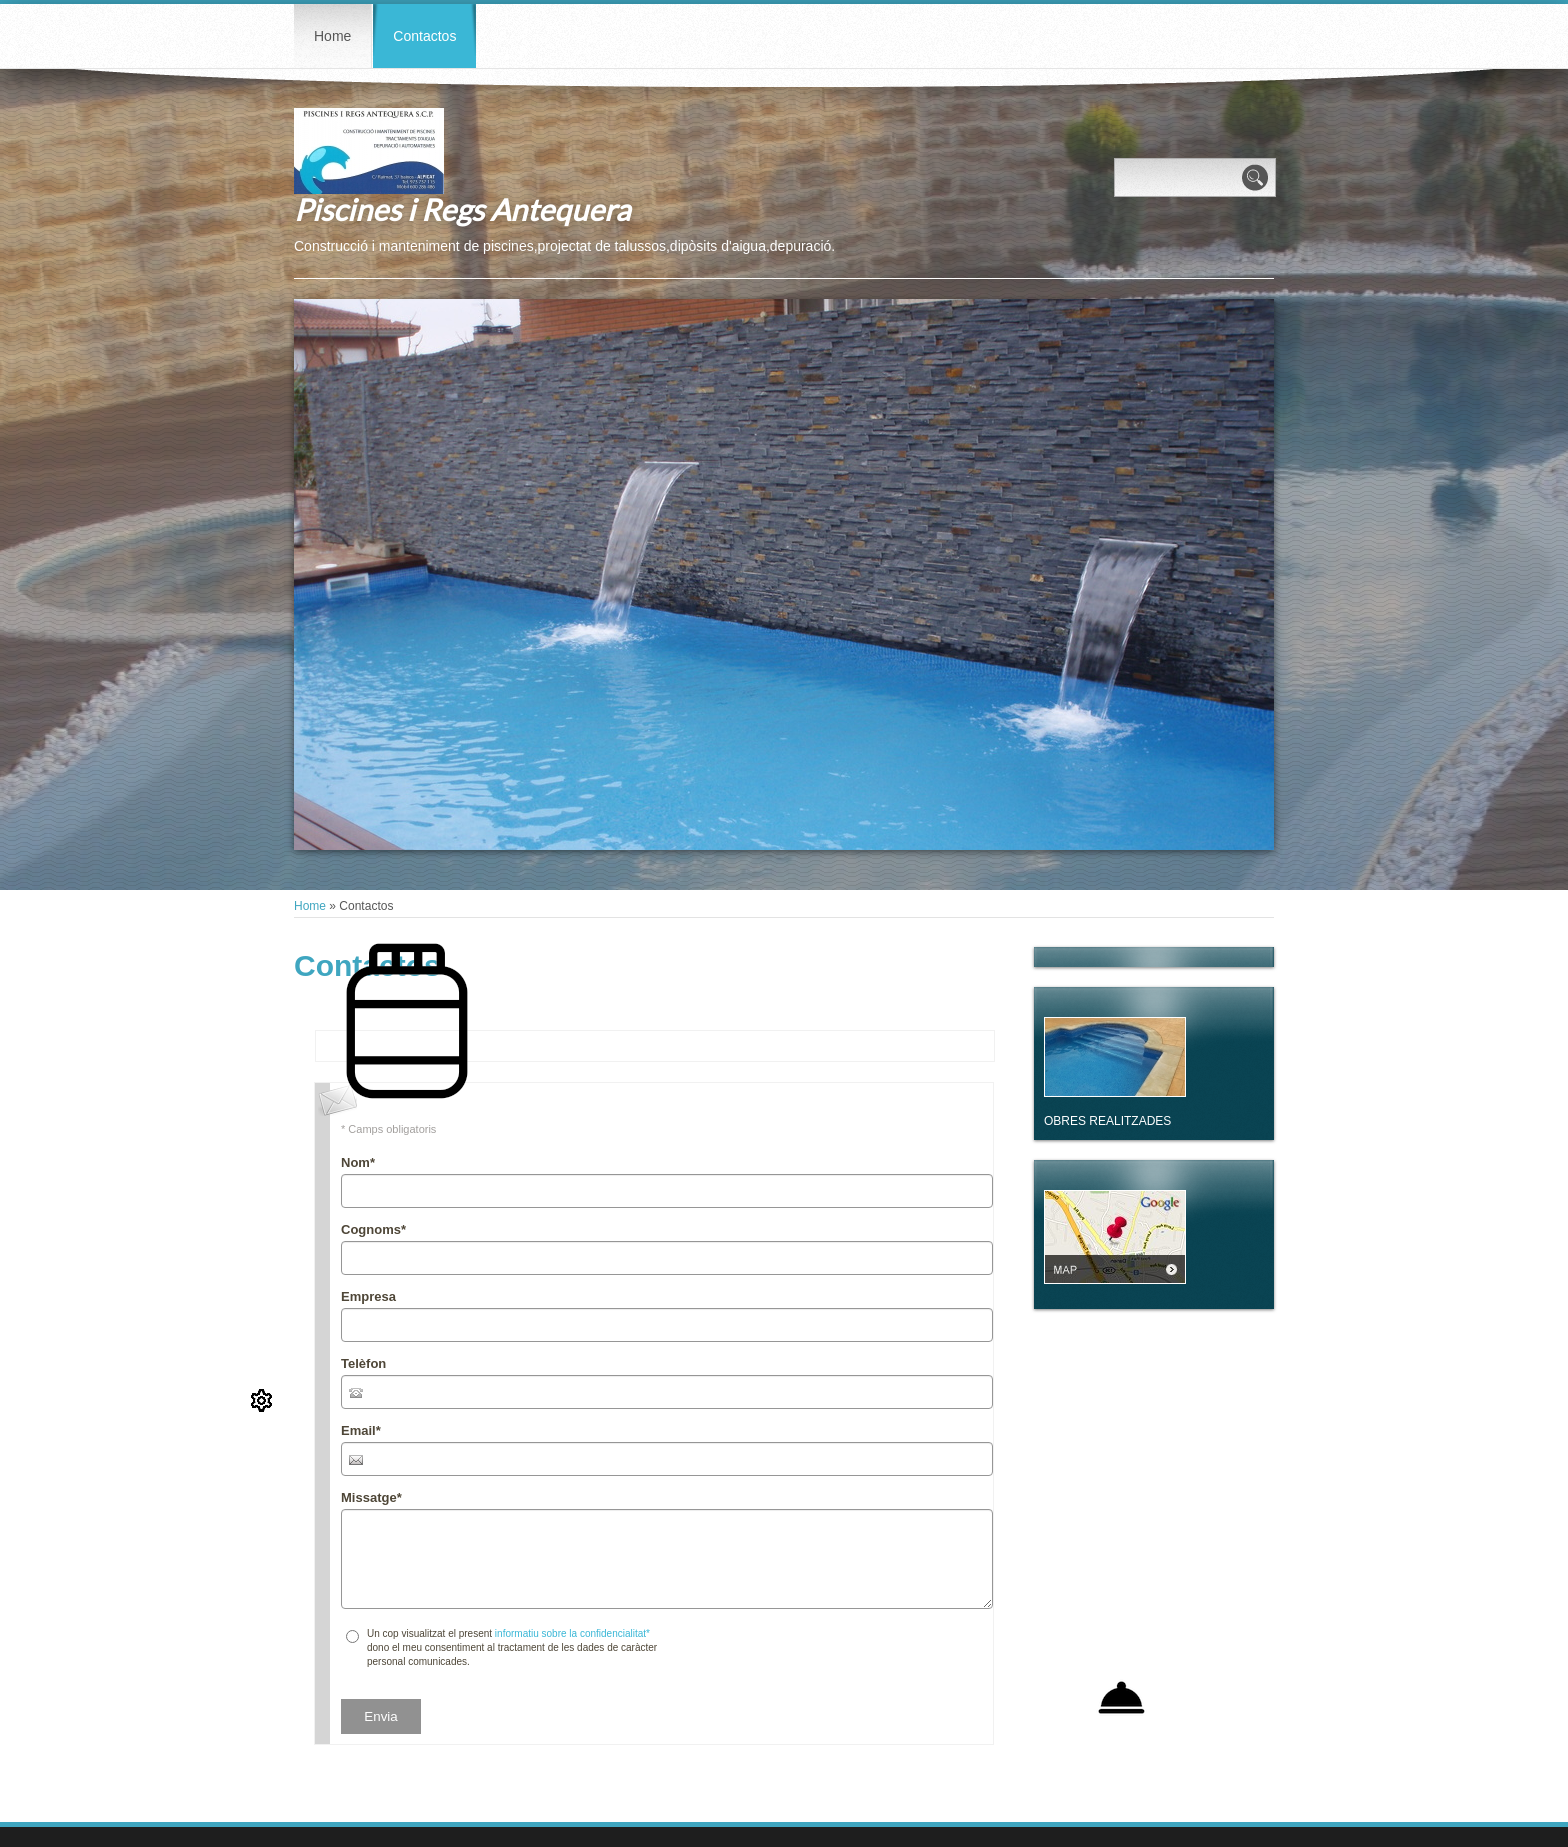 This screenshot has height=1847, width=1568. Describe the element at coordinates (1121, 1697) in the screenshot. I see `request room service or hotel amenities` at that location.